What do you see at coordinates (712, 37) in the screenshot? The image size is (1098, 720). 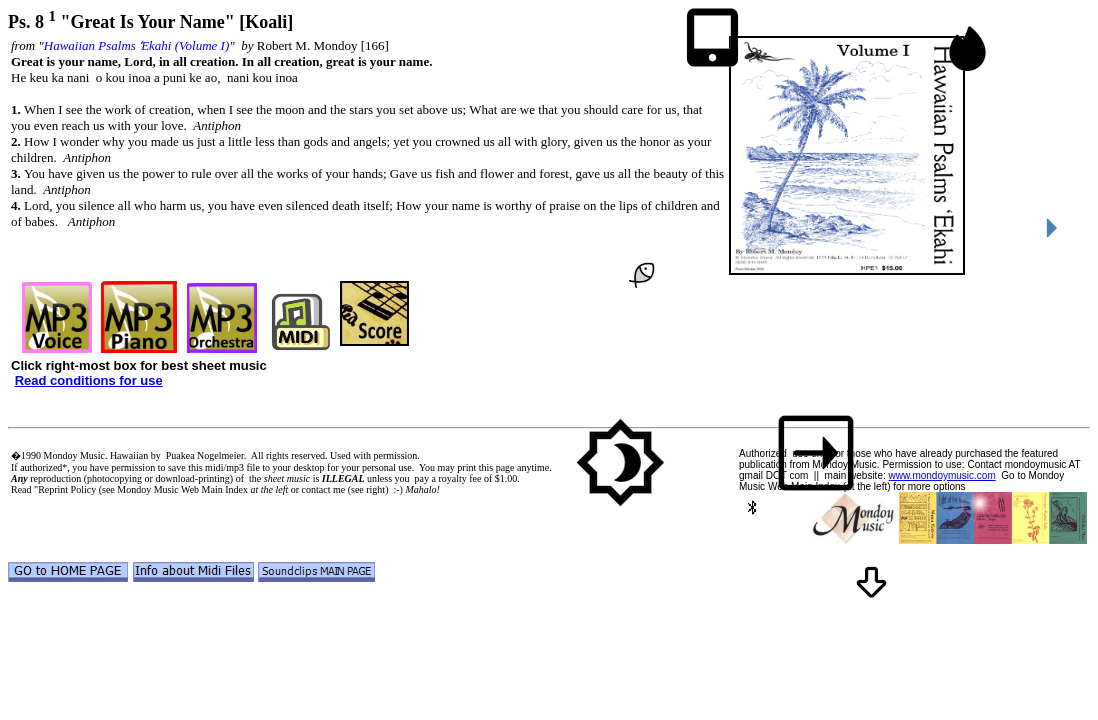 I see `switch to tablet view or layout` at bounding box center [712, 37].